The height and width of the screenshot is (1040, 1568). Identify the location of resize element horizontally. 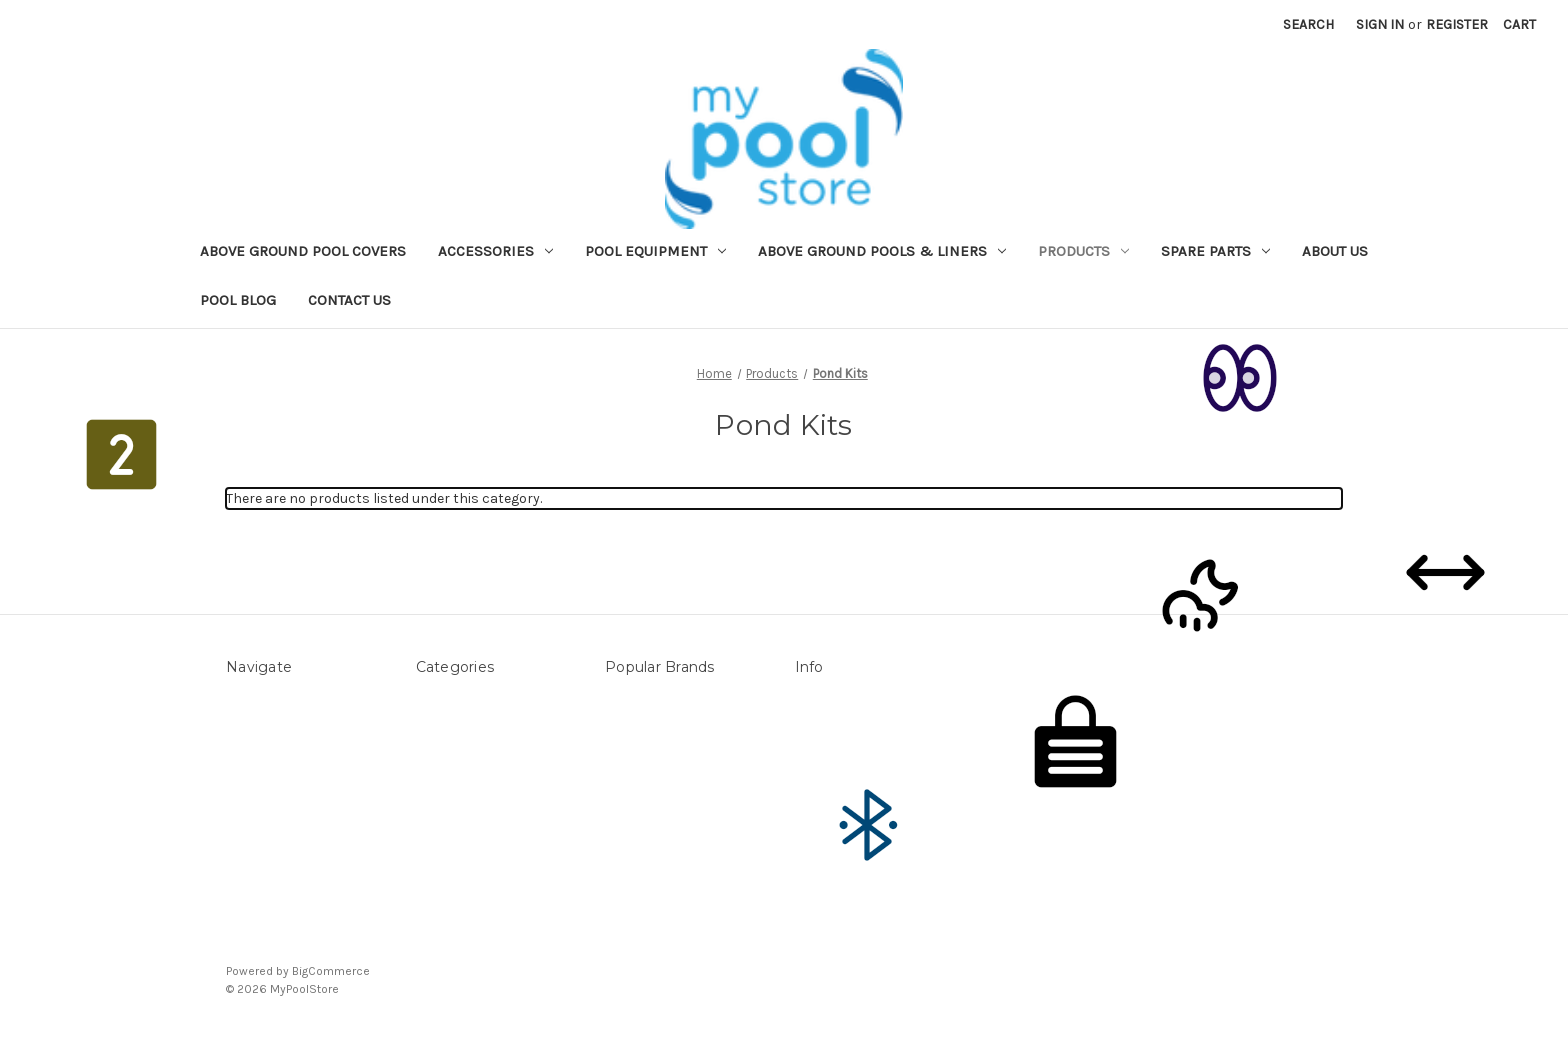
(1445, 572).